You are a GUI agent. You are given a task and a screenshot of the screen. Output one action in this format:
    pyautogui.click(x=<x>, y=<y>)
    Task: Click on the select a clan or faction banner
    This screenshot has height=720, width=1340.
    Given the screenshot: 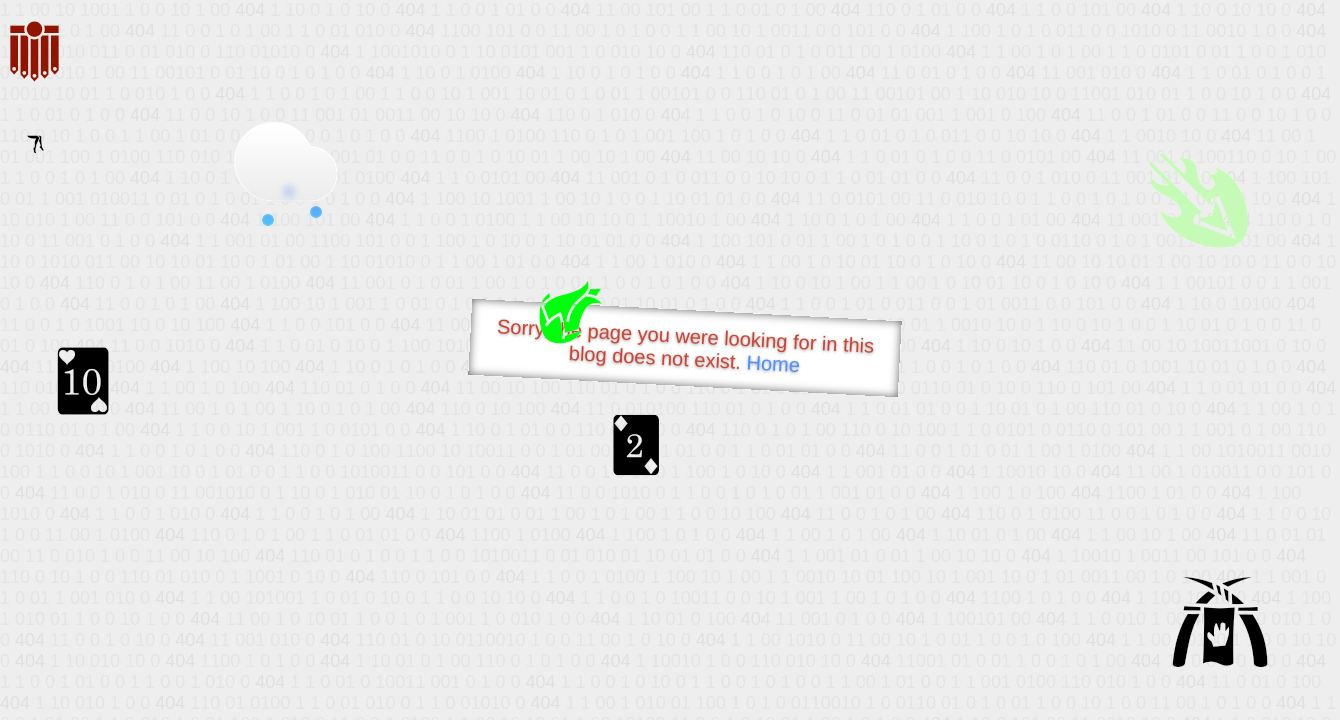 What is the action you would take?
    pyautogui.click(x=1220, y=622)
    